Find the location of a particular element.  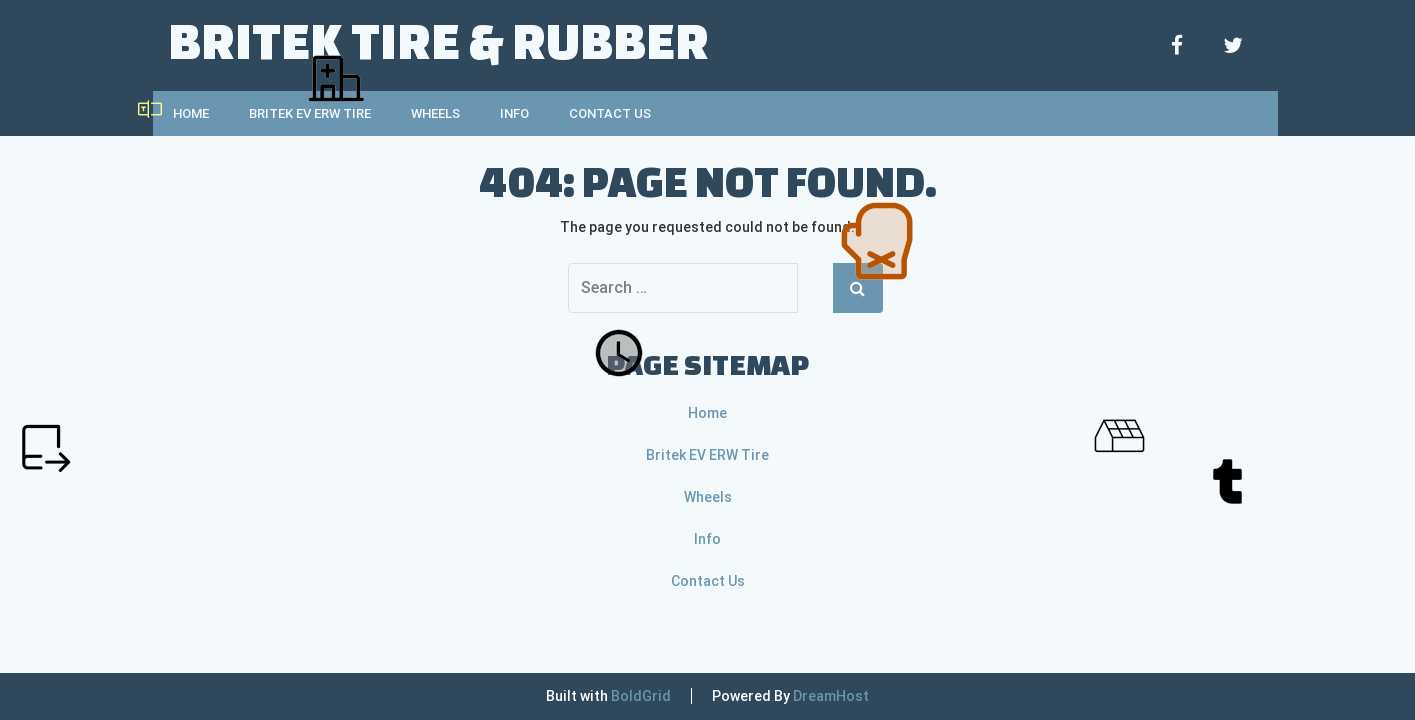

view solar panel or renewable energy settings is located at coordinates (1119, 437).